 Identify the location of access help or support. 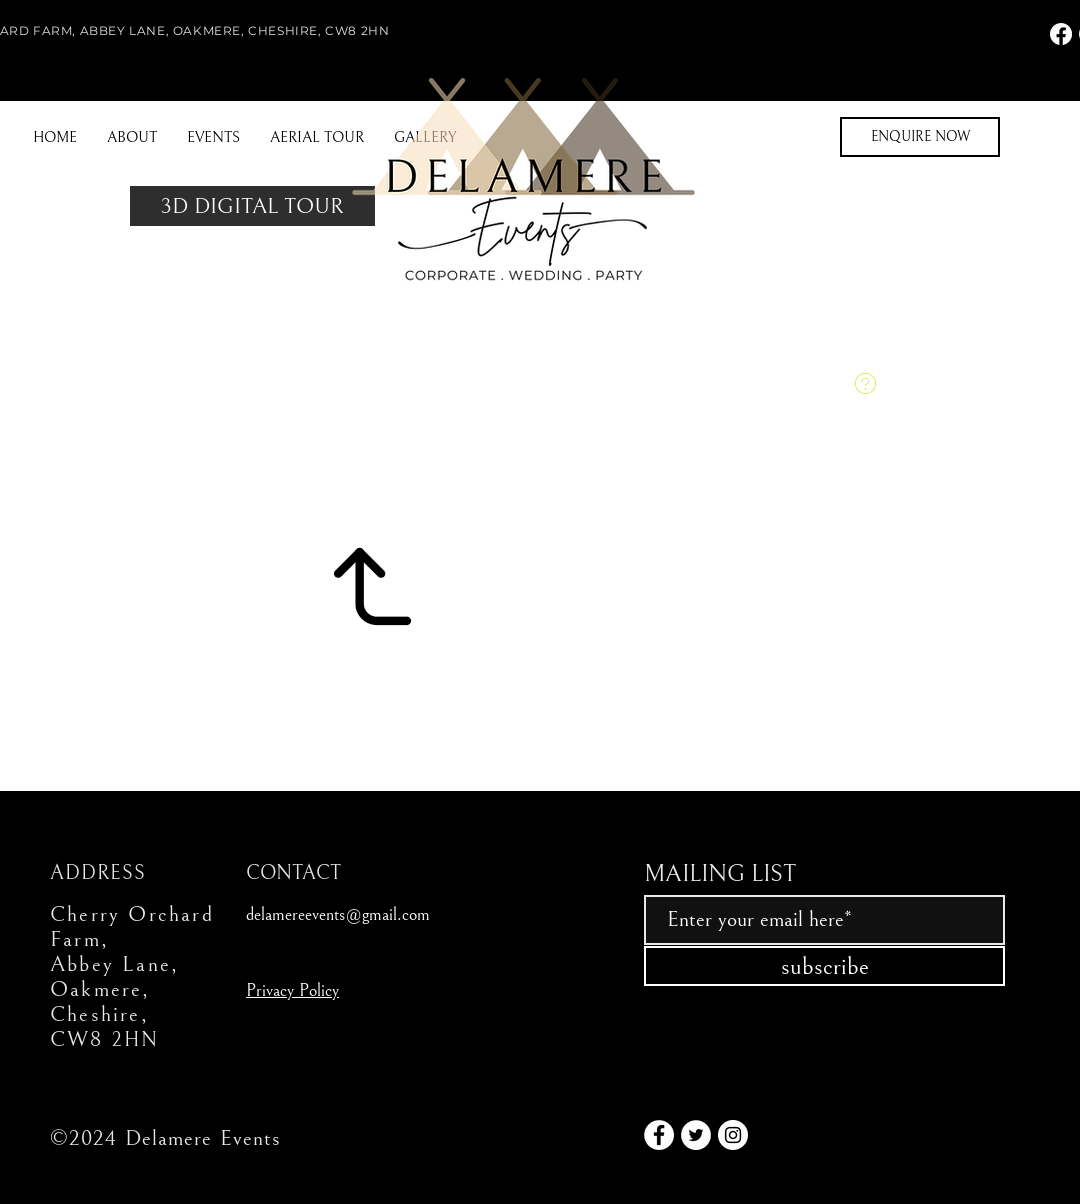
(865, 383).